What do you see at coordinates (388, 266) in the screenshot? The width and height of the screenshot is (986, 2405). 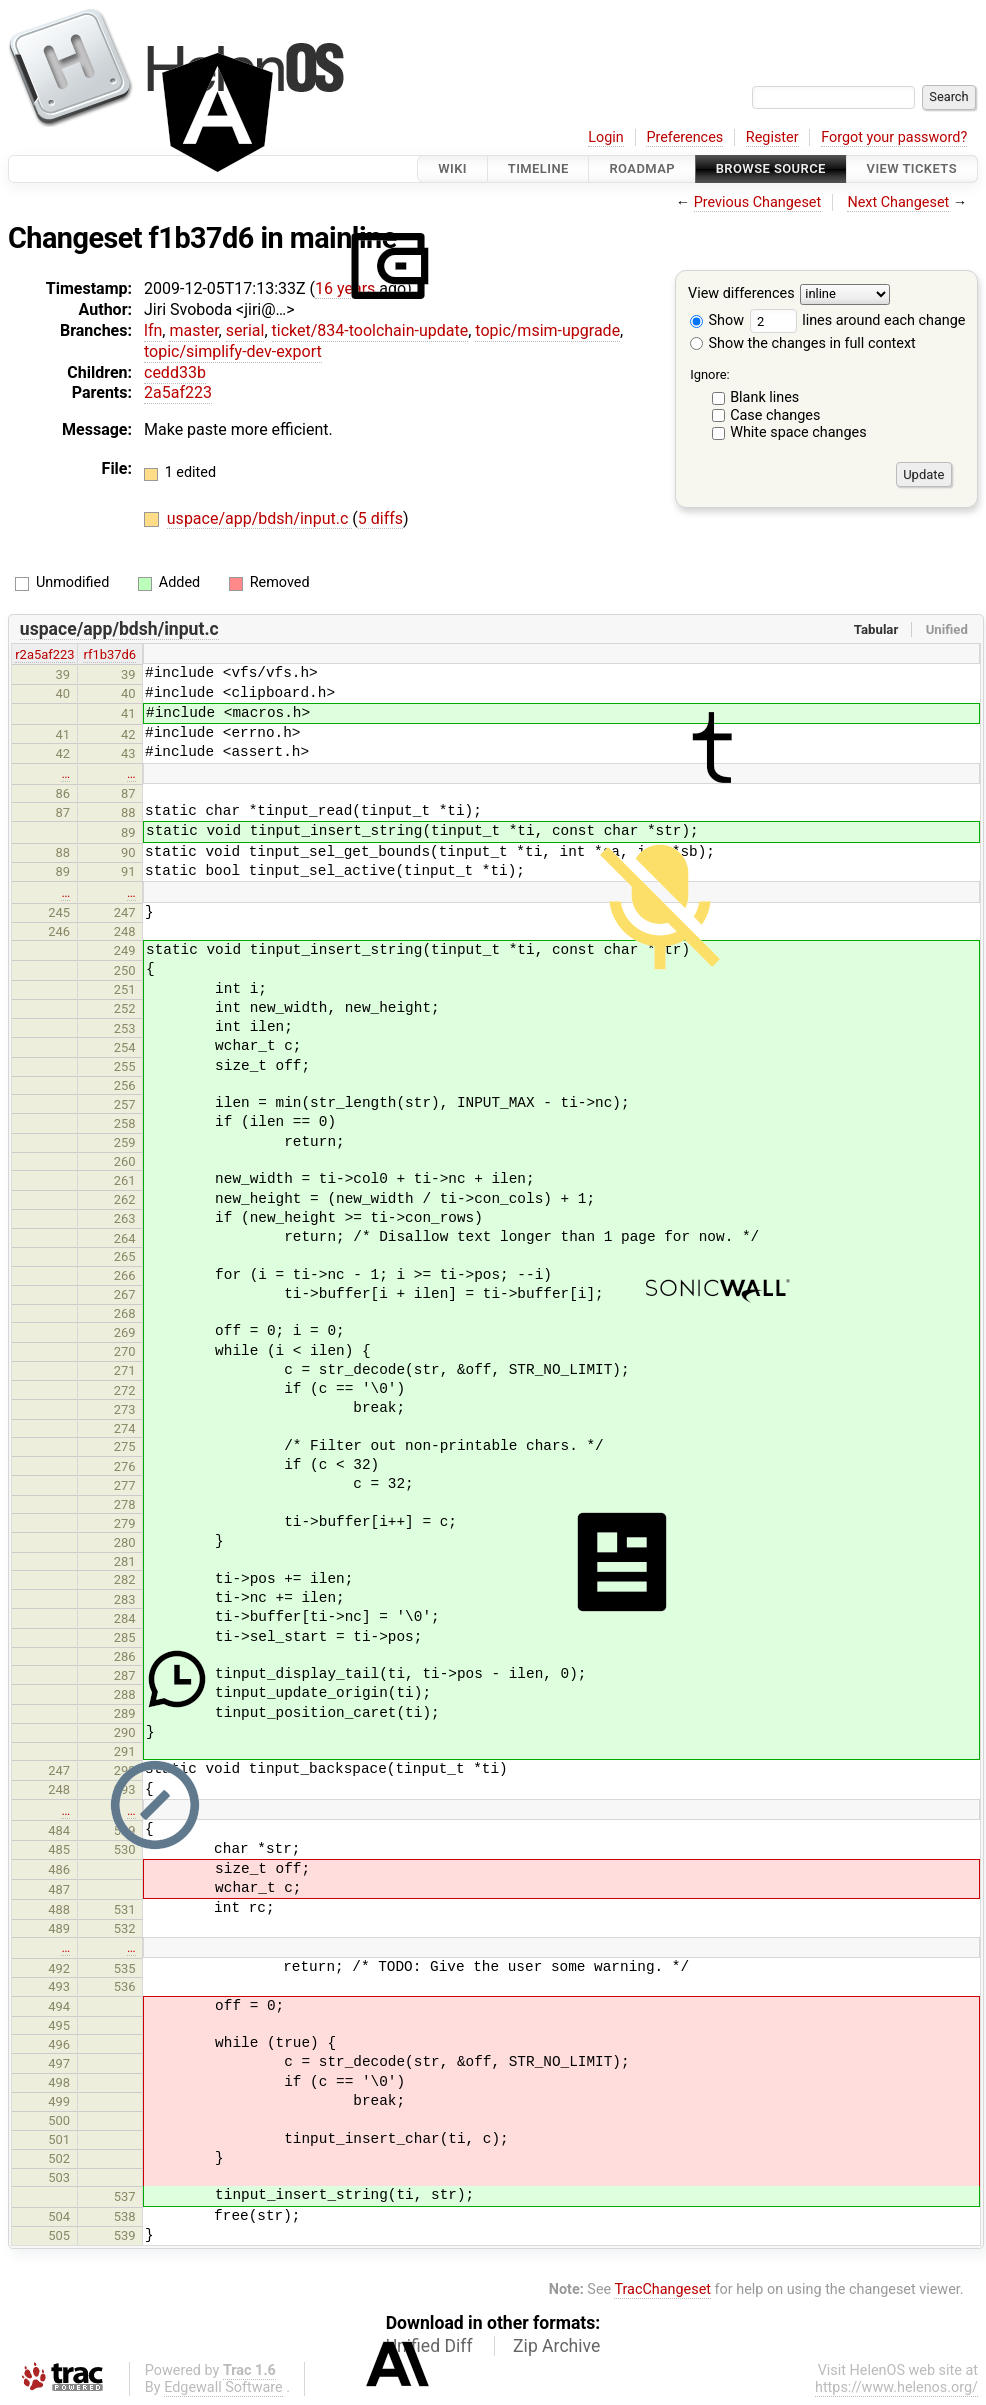 I see `access your wallet or payment methods` at bounding box center [388, 266].